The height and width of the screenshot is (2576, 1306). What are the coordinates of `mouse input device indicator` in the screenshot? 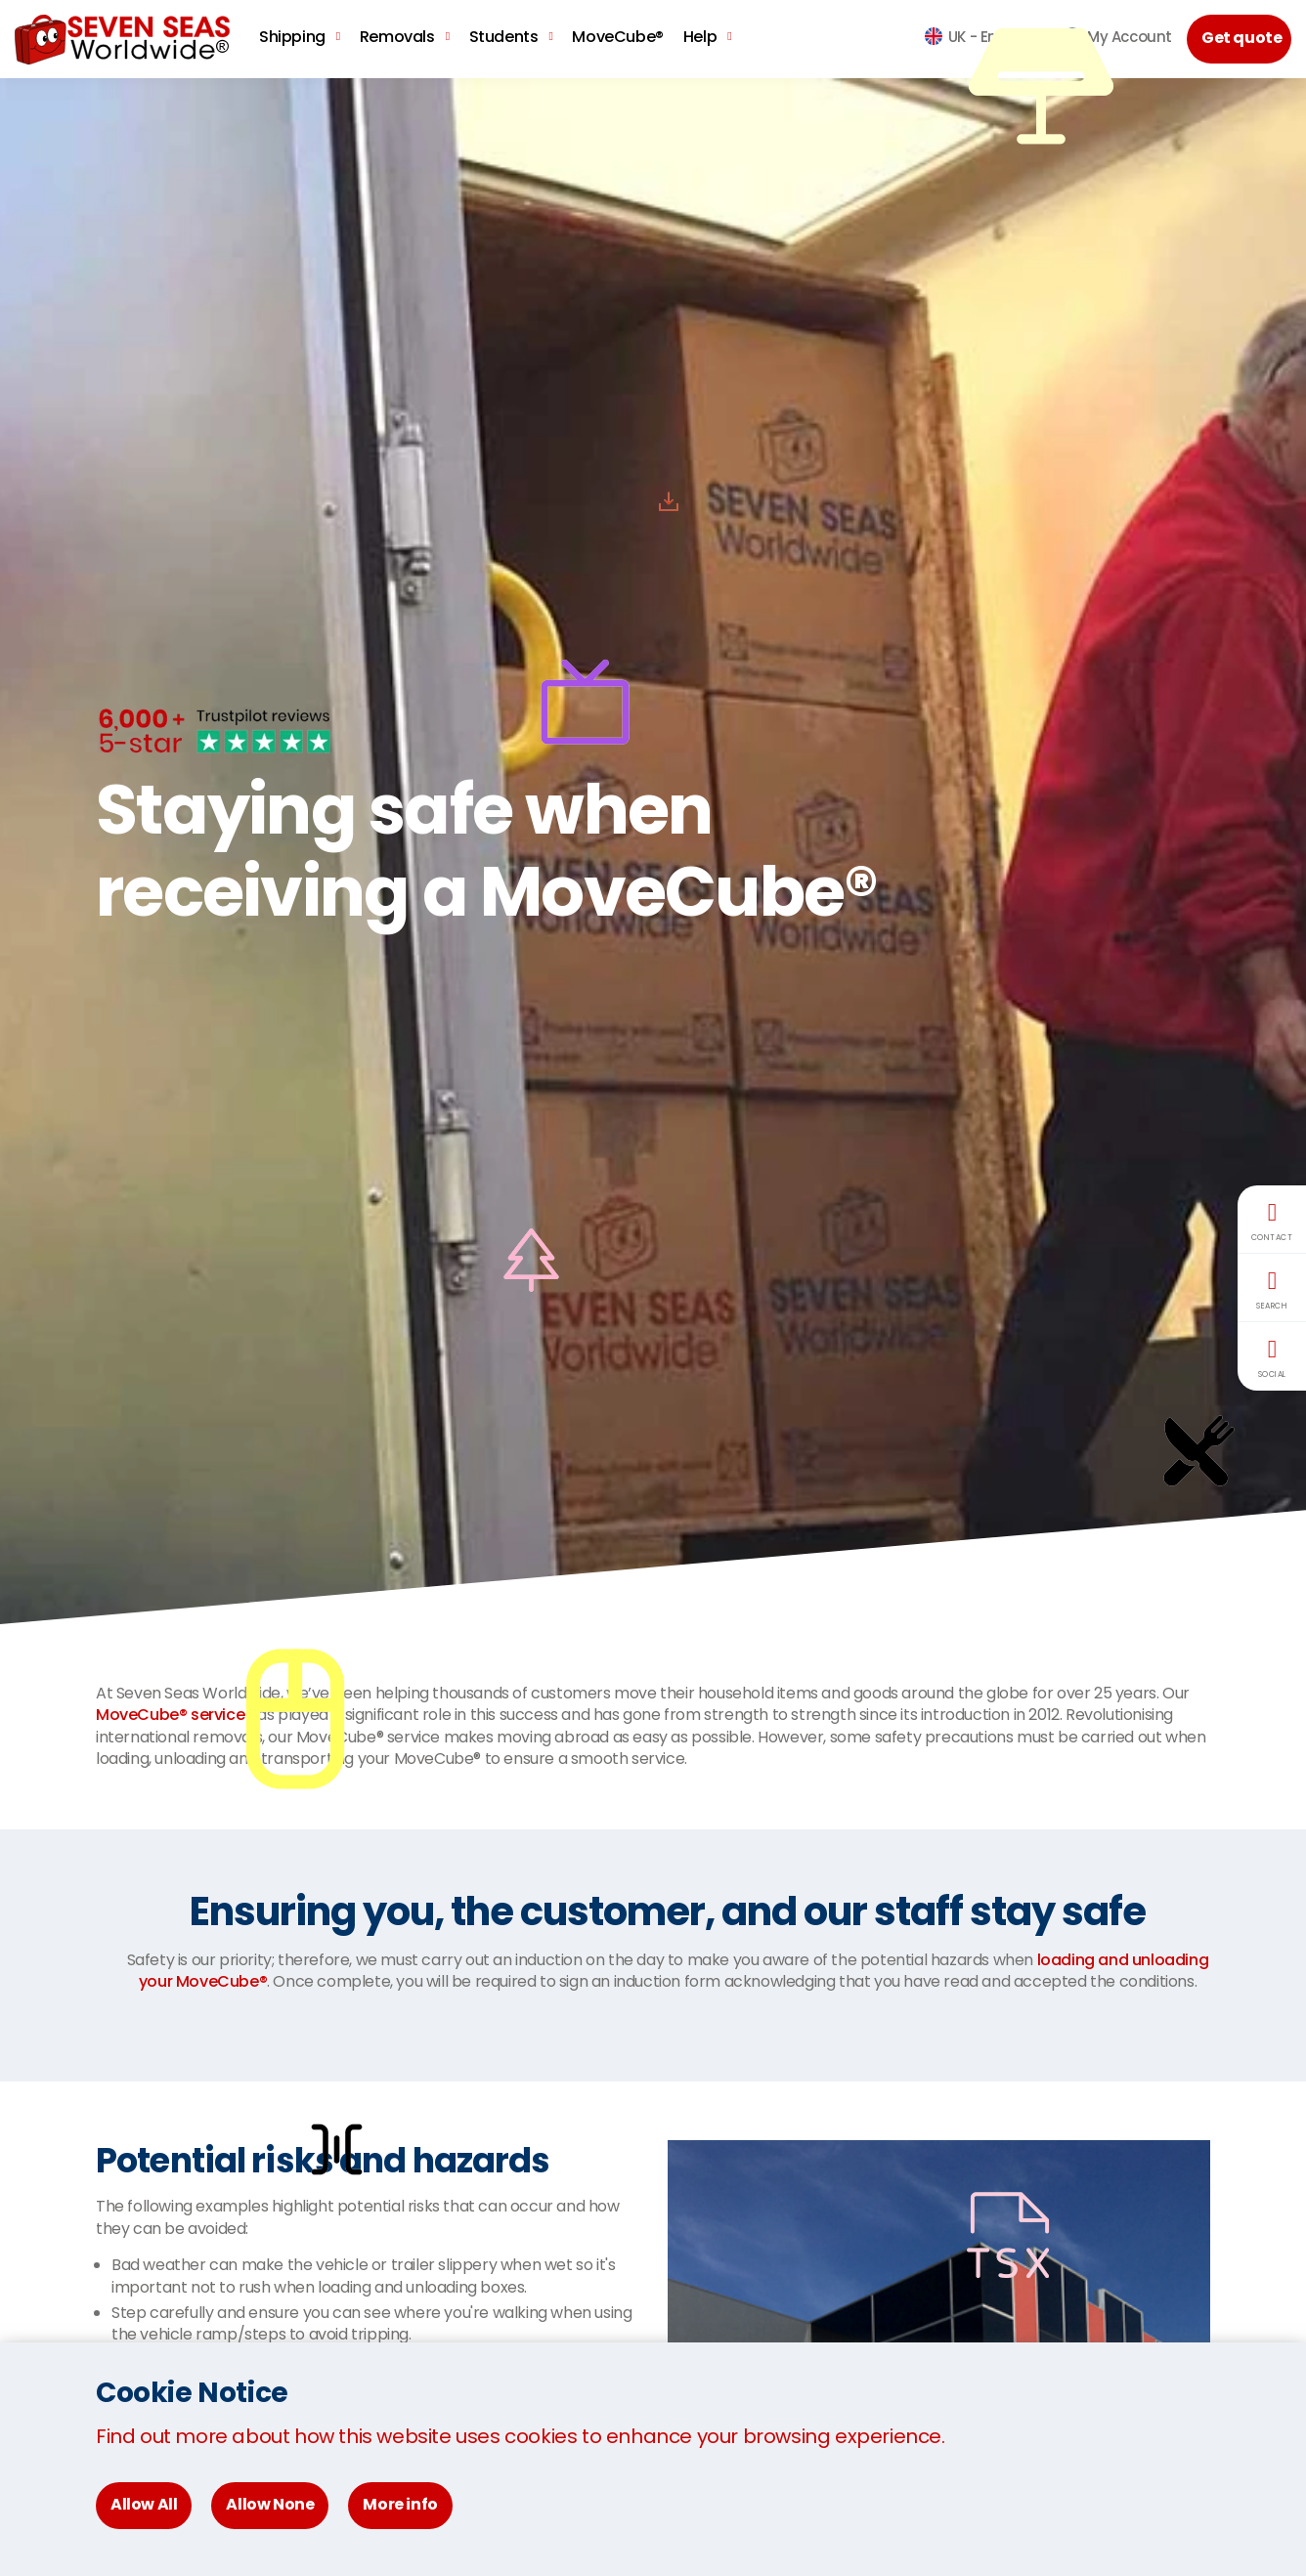 It's located at (295, 1719).